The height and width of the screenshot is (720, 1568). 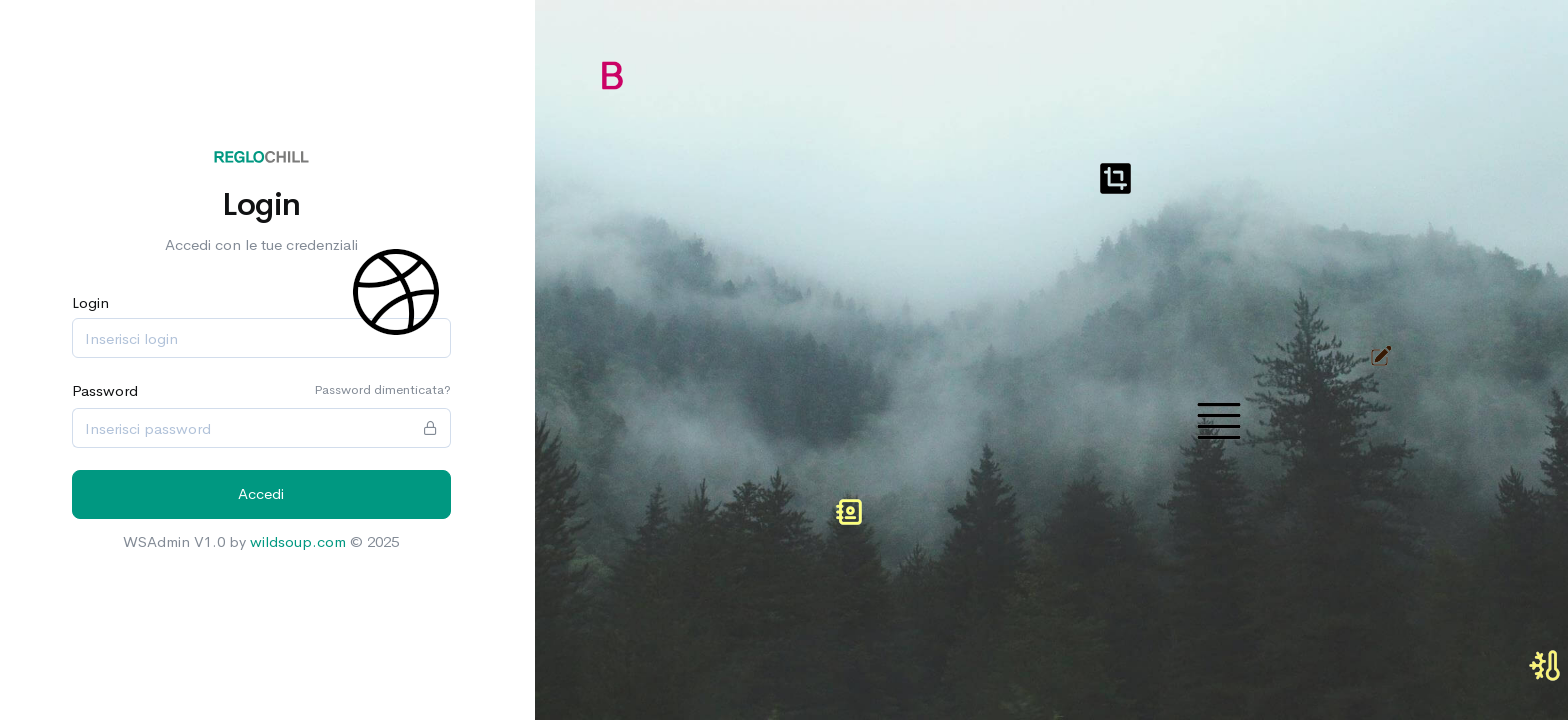 What do you see at coordinates (1115, 178) in the screenshot?
I see `crop an image or photo` at bounding box center [1115, 178].